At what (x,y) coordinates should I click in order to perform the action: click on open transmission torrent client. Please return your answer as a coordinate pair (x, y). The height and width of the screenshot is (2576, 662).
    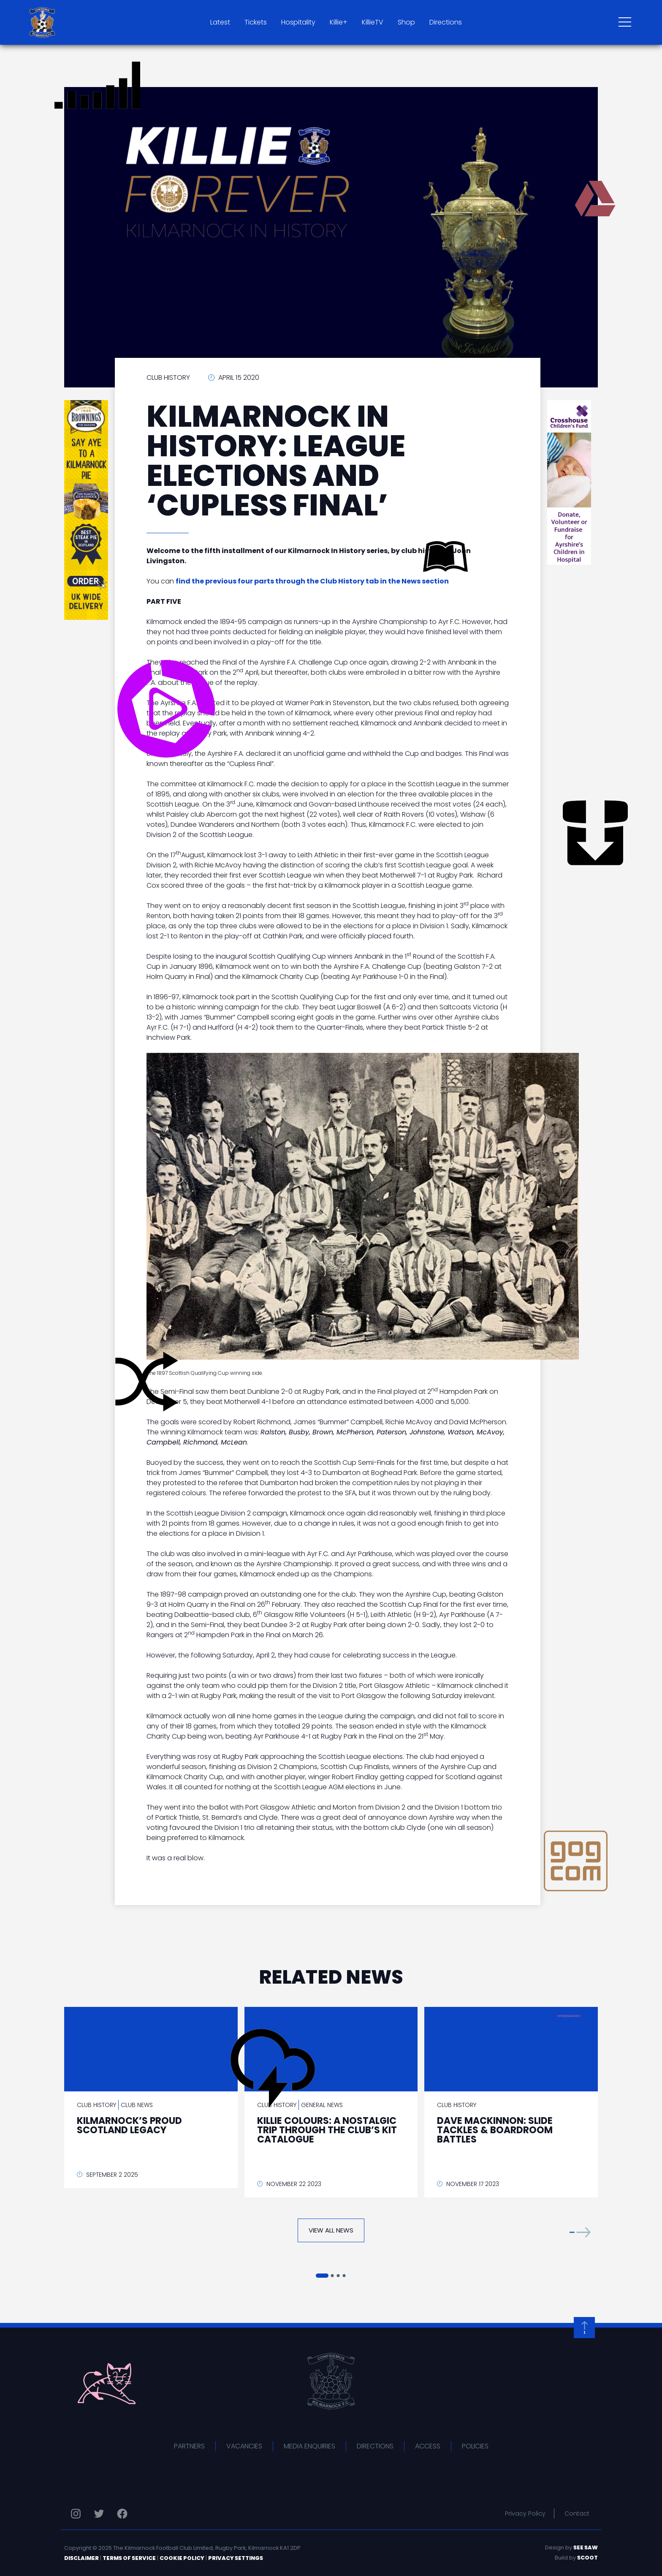
    Looking at the image, I should click on (595, 833).